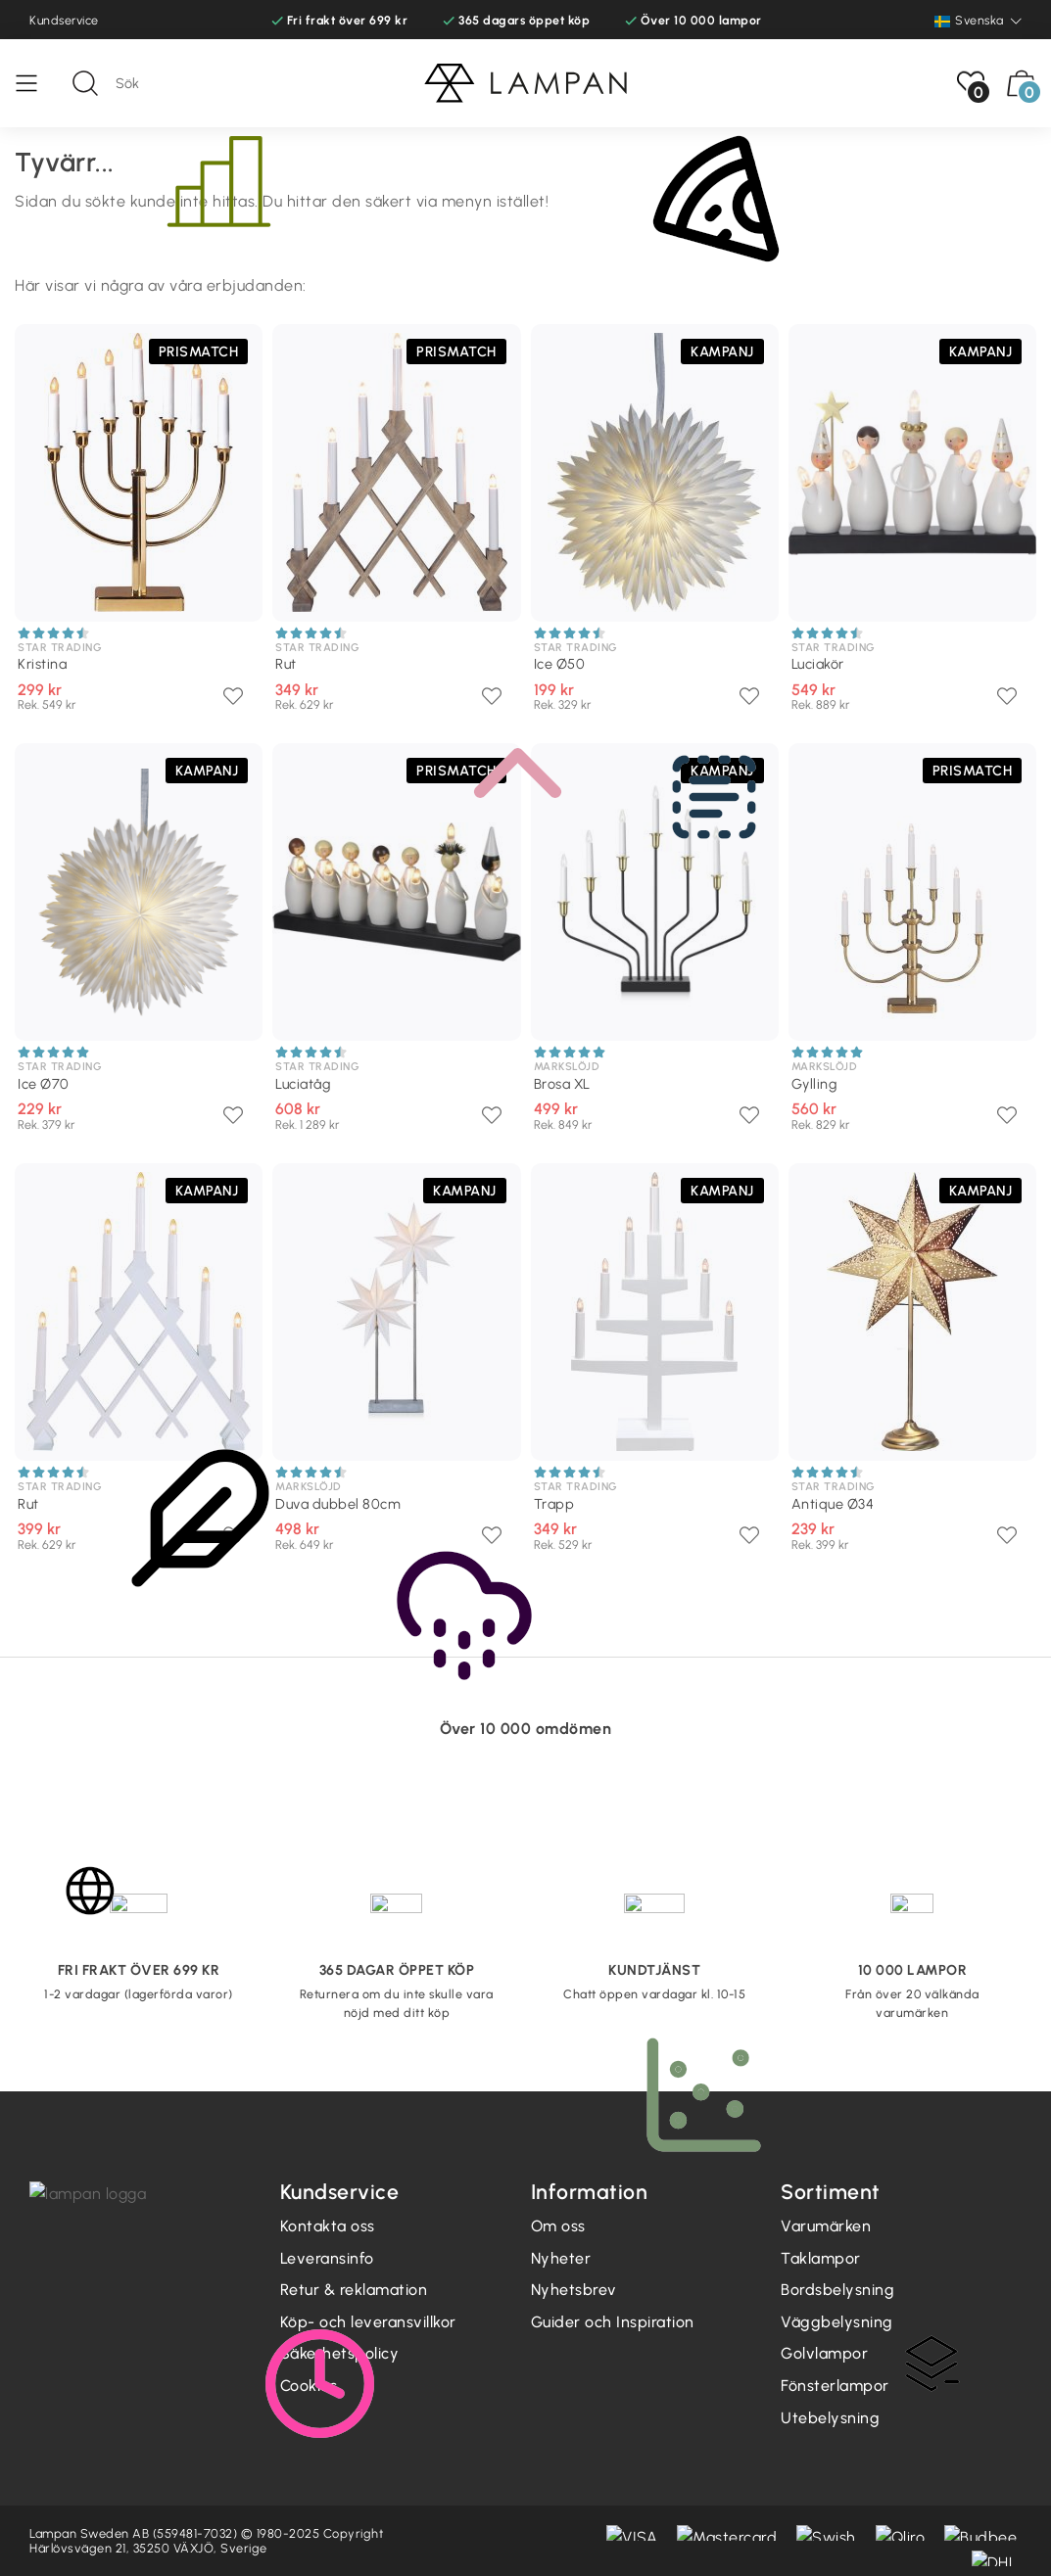 This screenshot has height=2576, width=1051. I want to click on select text within a document, so click(714, 797).